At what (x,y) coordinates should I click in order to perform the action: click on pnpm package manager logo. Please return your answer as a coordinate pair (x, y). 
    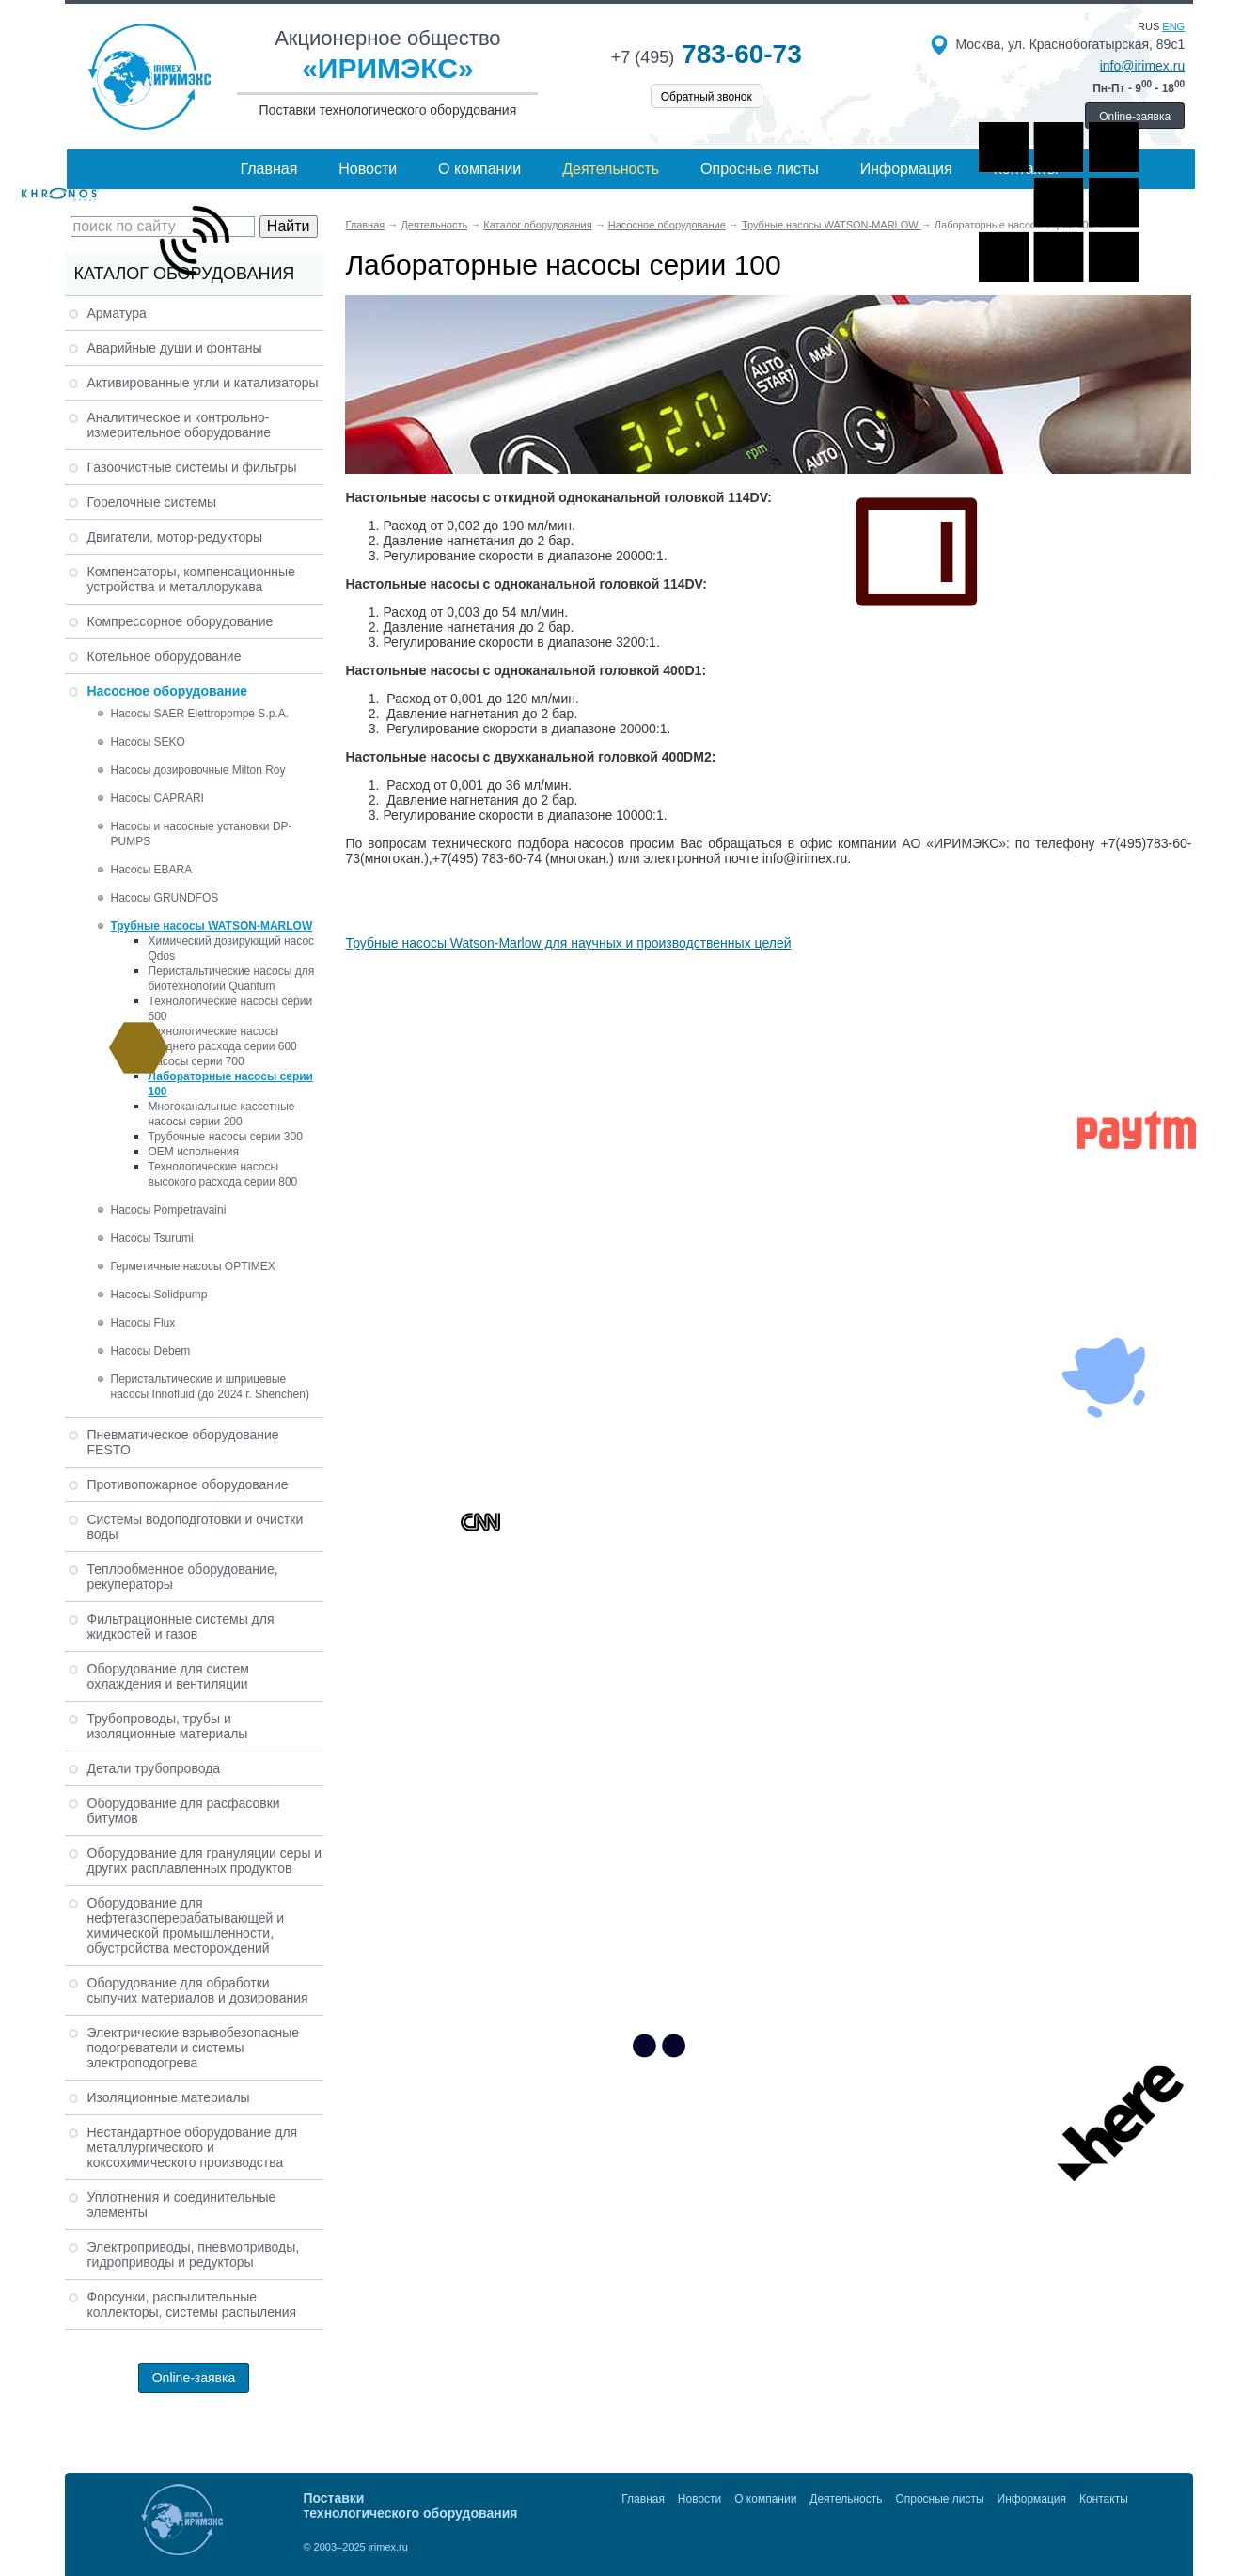
    Looking at the image, I should click on (1059, 202).